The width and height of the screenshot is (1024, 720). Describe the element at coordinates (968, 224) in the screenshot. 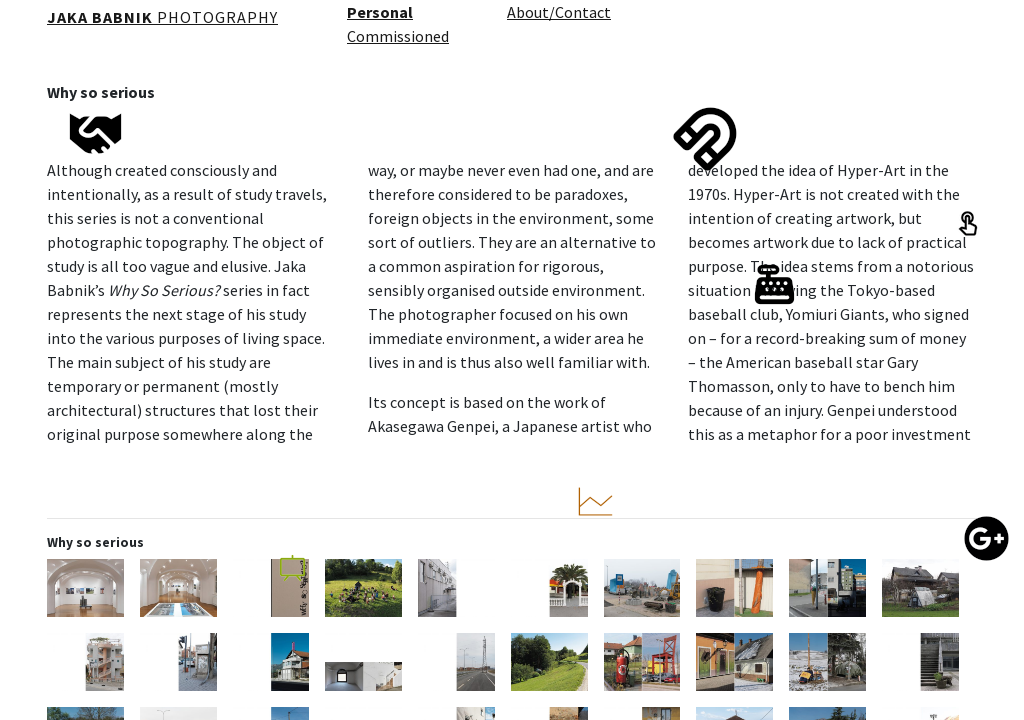

I see `tap to interact with this element` at that location.